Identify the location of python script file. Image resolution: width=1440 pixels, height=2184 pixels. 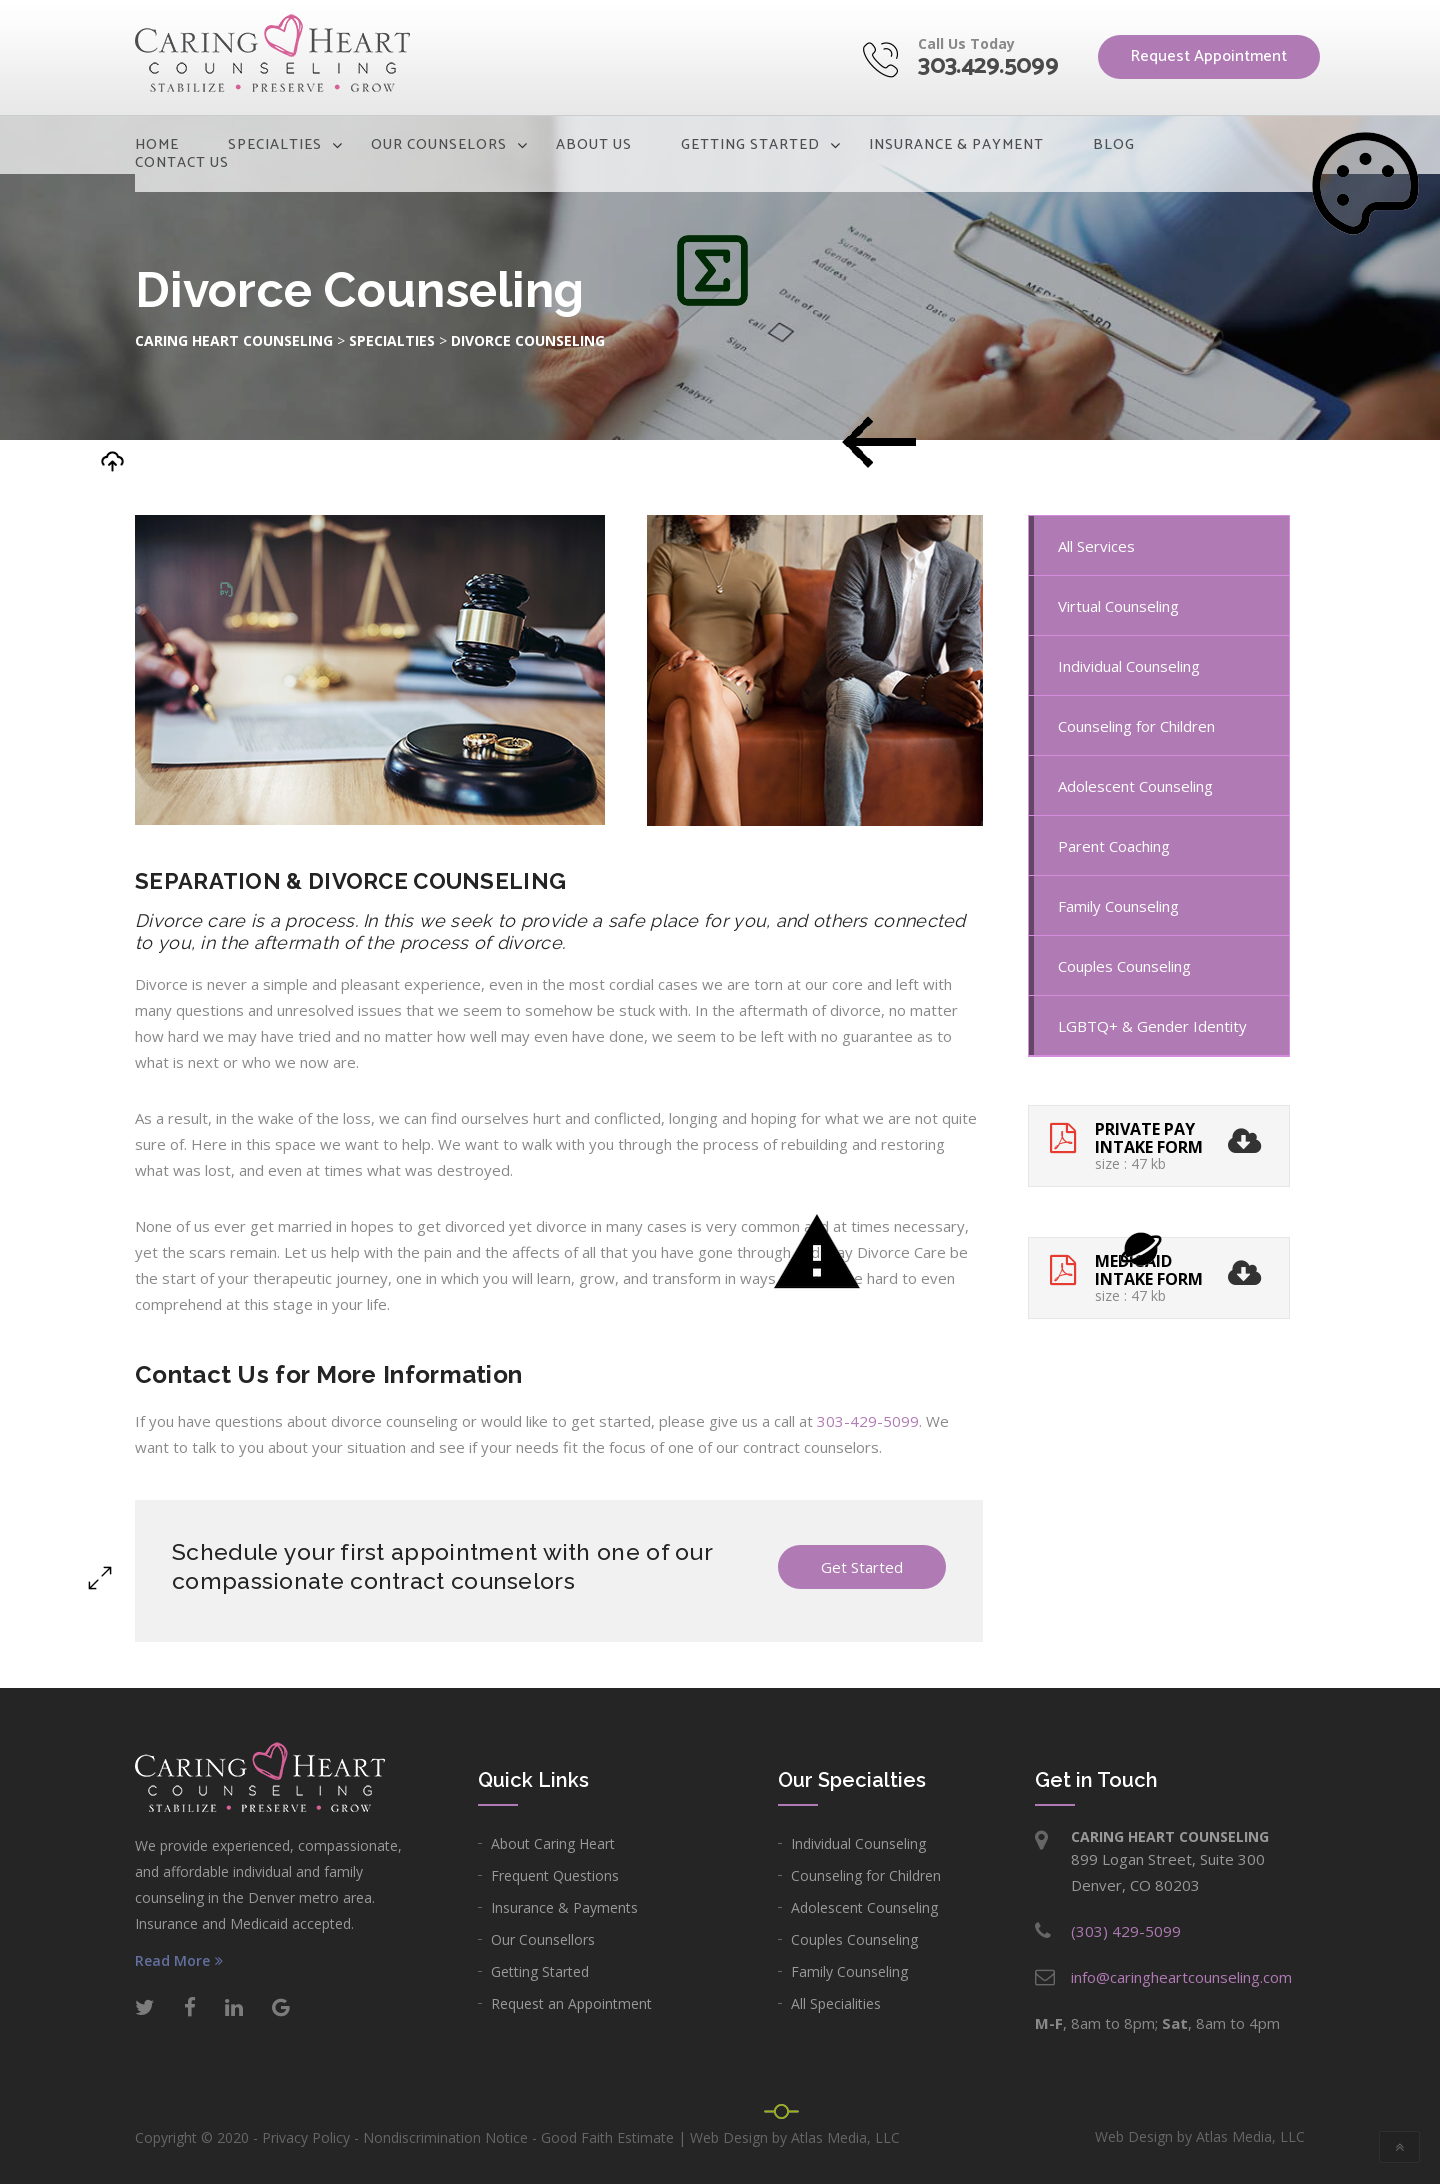
(226, 589).